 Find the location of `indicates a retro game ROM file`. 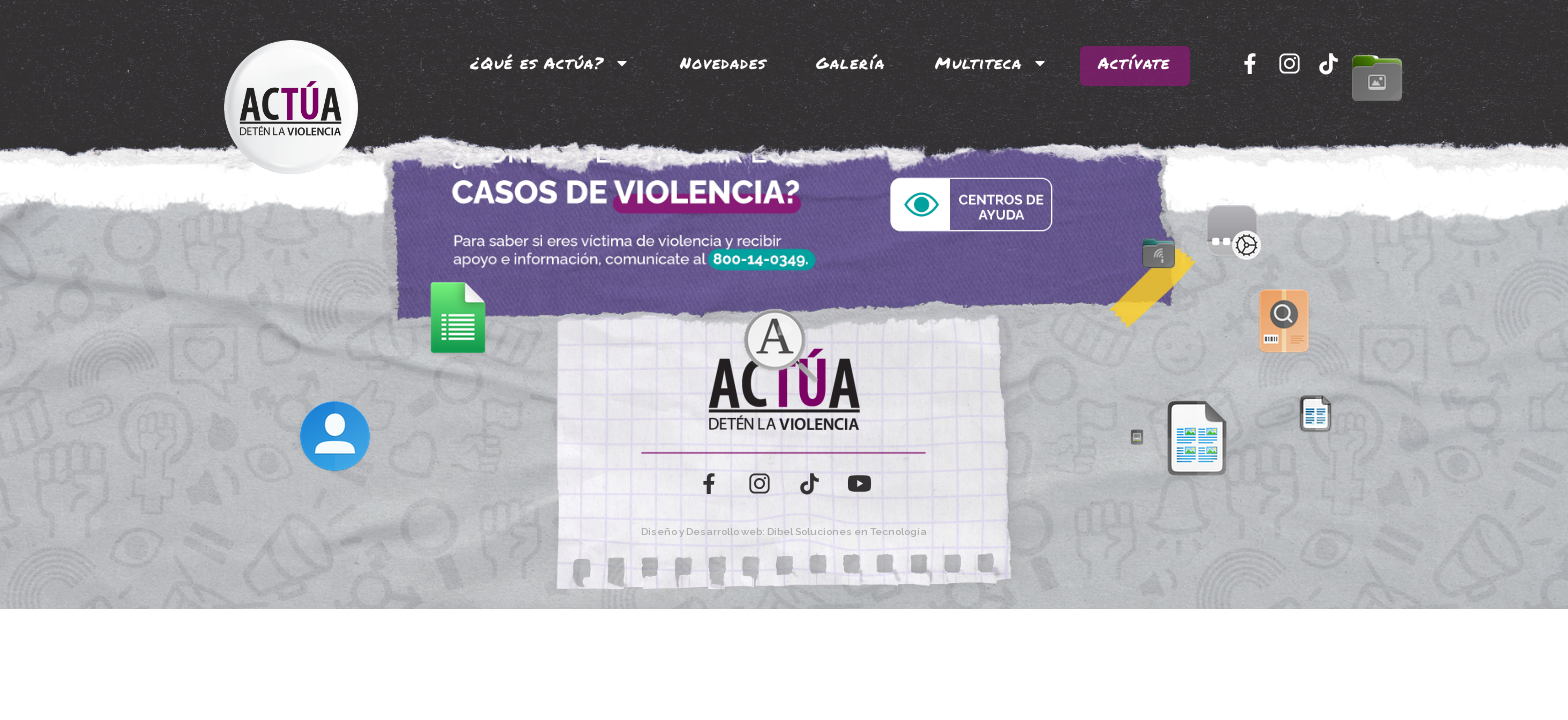

indicates a retro game ROM file is located at coordinates (1137, 437).